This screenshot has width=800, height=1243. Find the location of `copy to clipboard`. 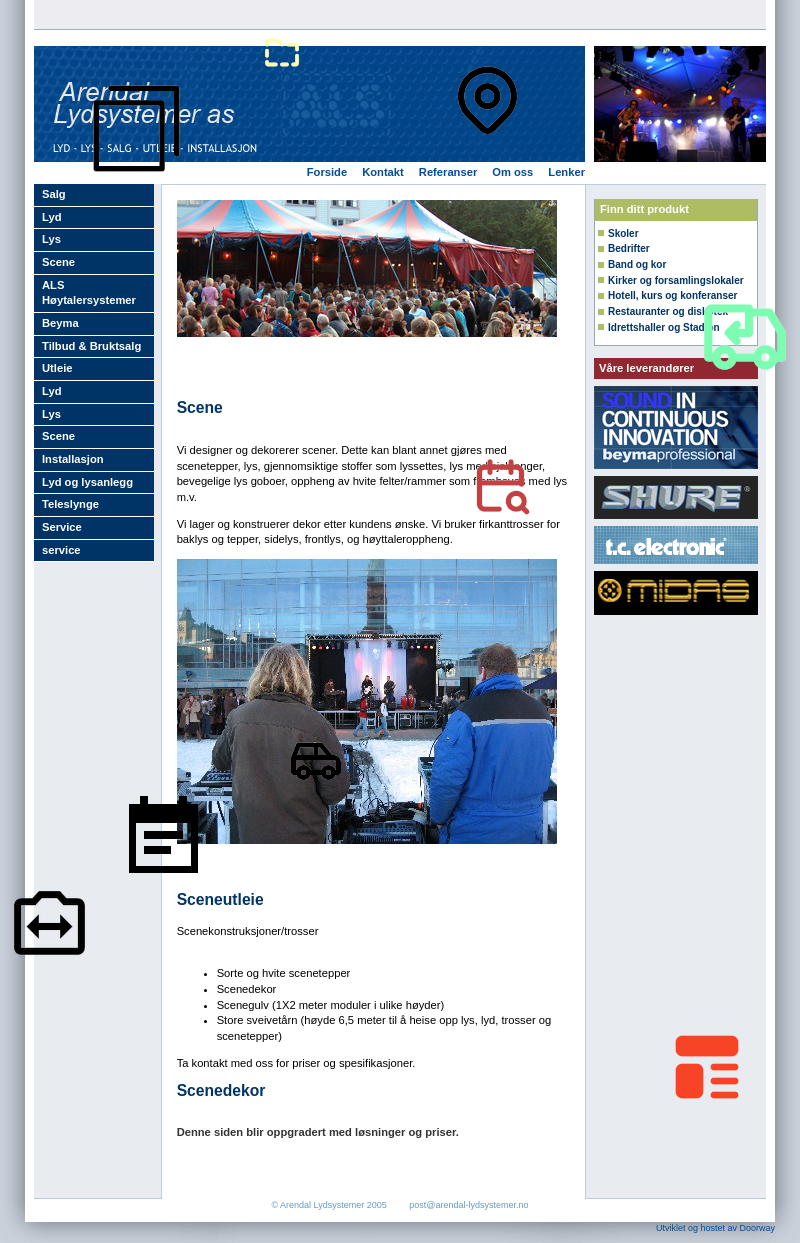

copy to clipboard is located at coordinates (136, 128).